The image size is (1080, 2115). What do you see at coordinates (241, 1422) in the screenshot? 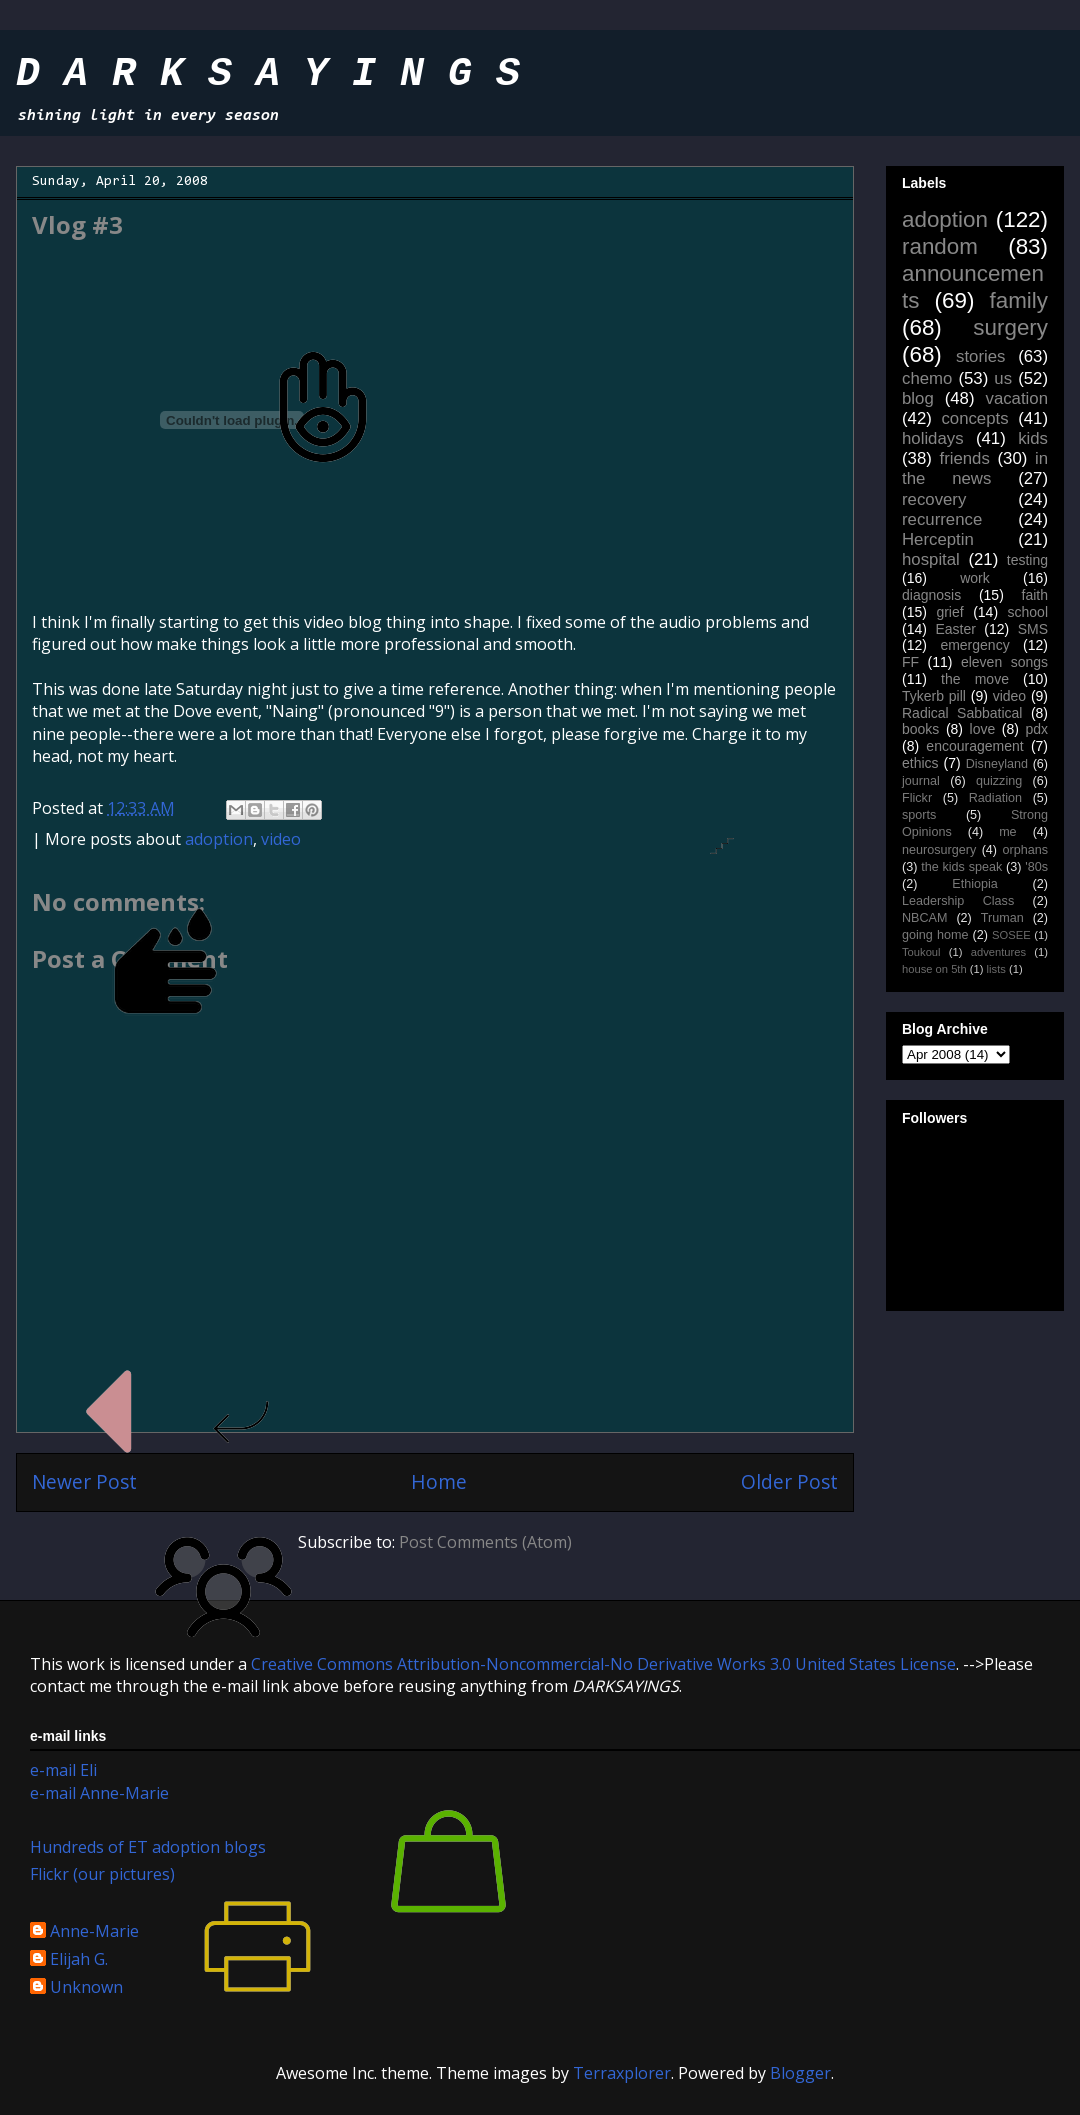
I see `reply to a message` at bounding box center [241, 1422].